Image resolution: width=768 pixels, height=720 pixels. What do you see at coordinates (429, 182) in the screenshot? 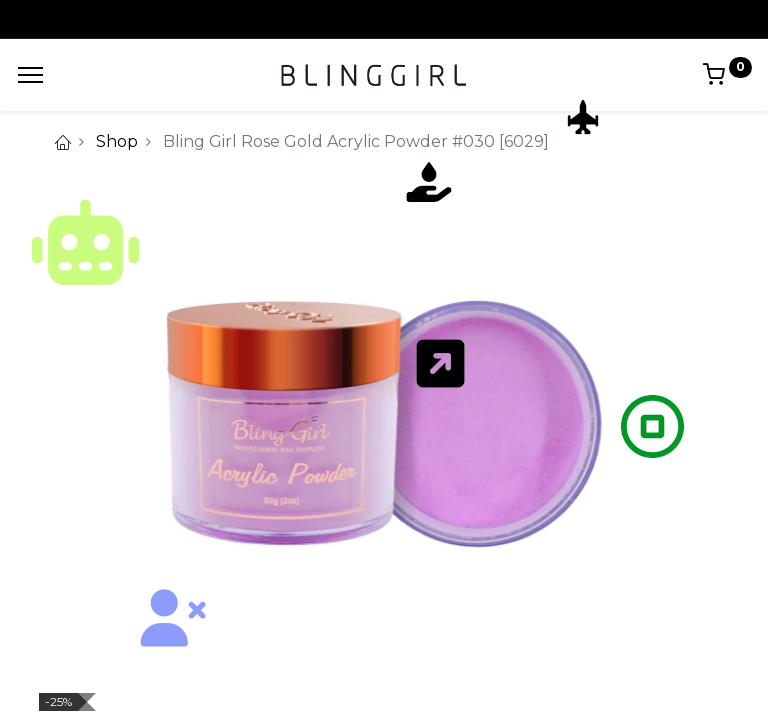
I see `access water conservation settings` at bounding box center [429, 182].